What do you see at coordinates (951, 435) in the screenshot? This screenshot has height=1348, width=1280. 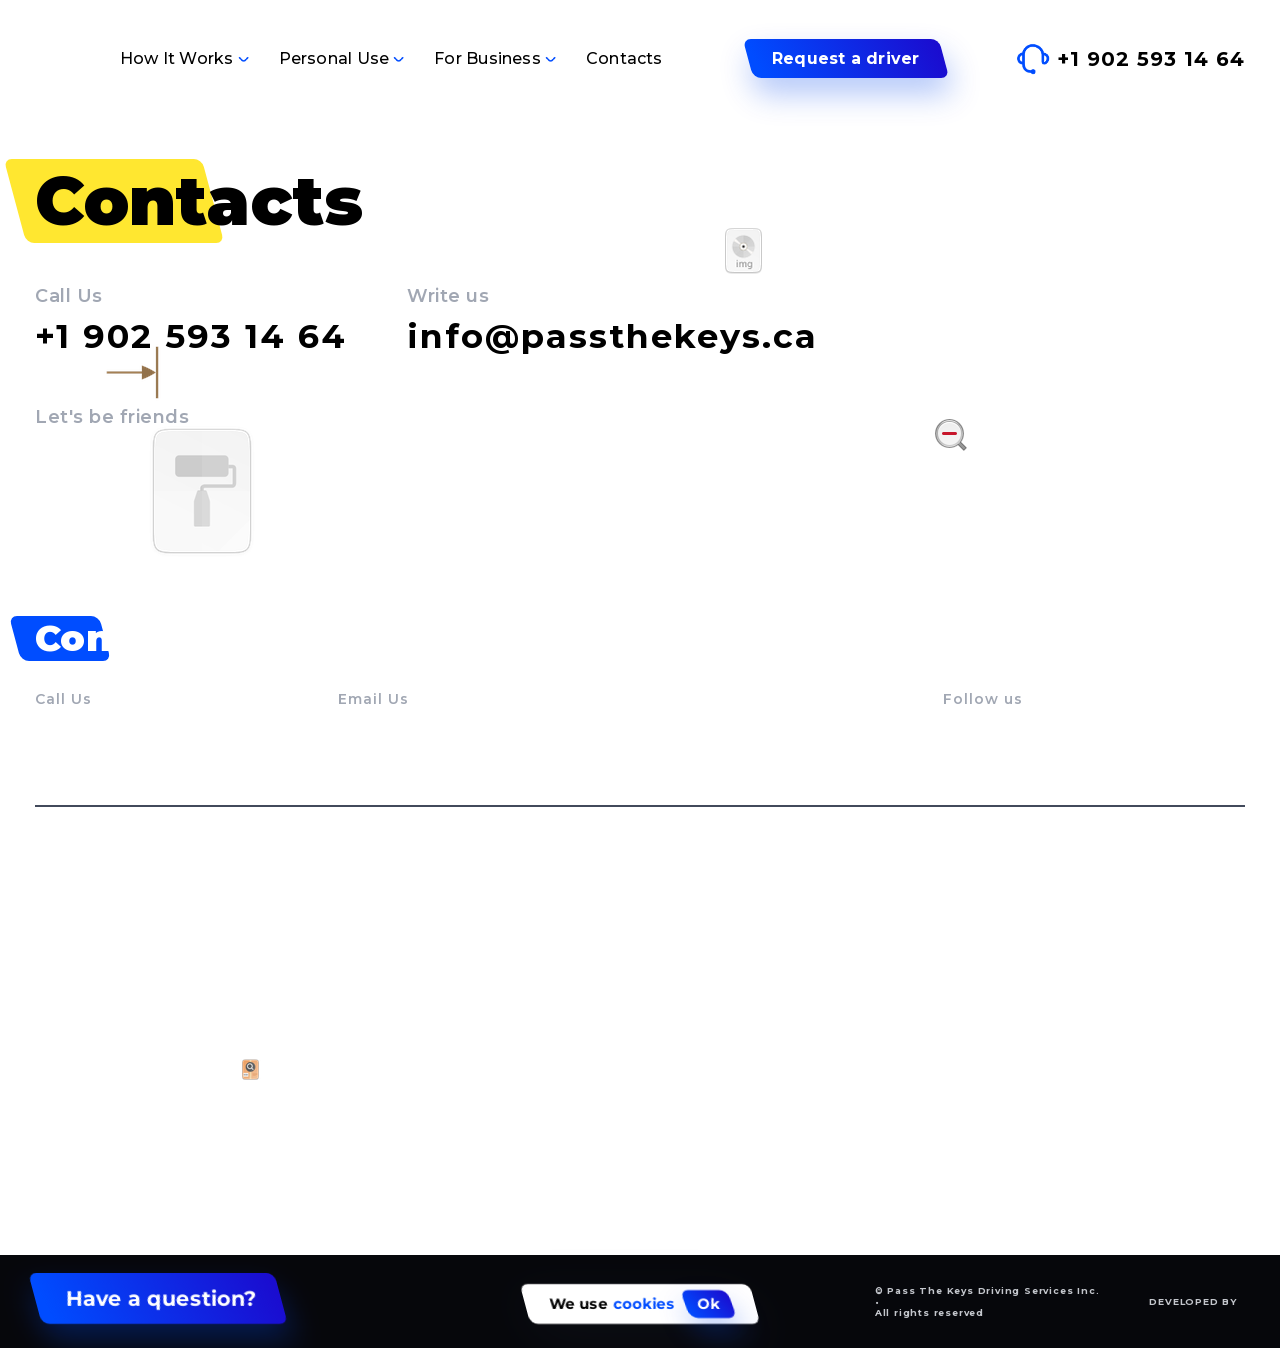 I see `zoom out of the current view` at bounding box center [951, 435].